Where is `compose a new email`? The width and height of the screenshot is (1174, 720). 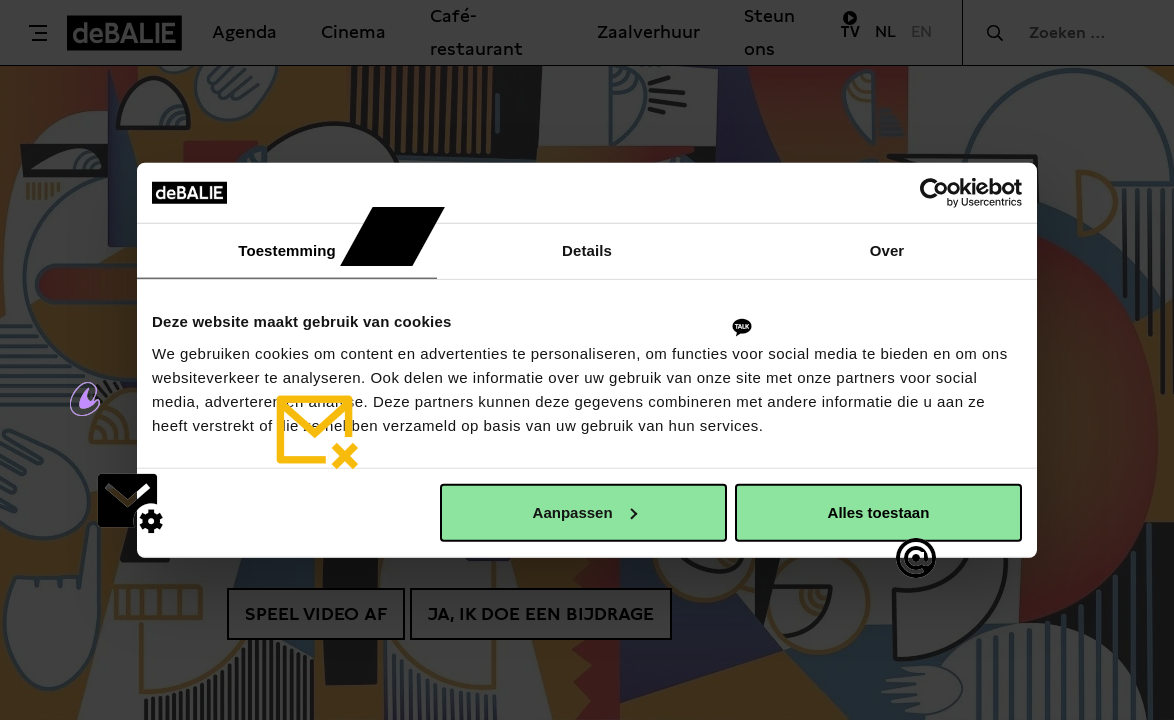
compose a new email is located at coordinates (916, 558).